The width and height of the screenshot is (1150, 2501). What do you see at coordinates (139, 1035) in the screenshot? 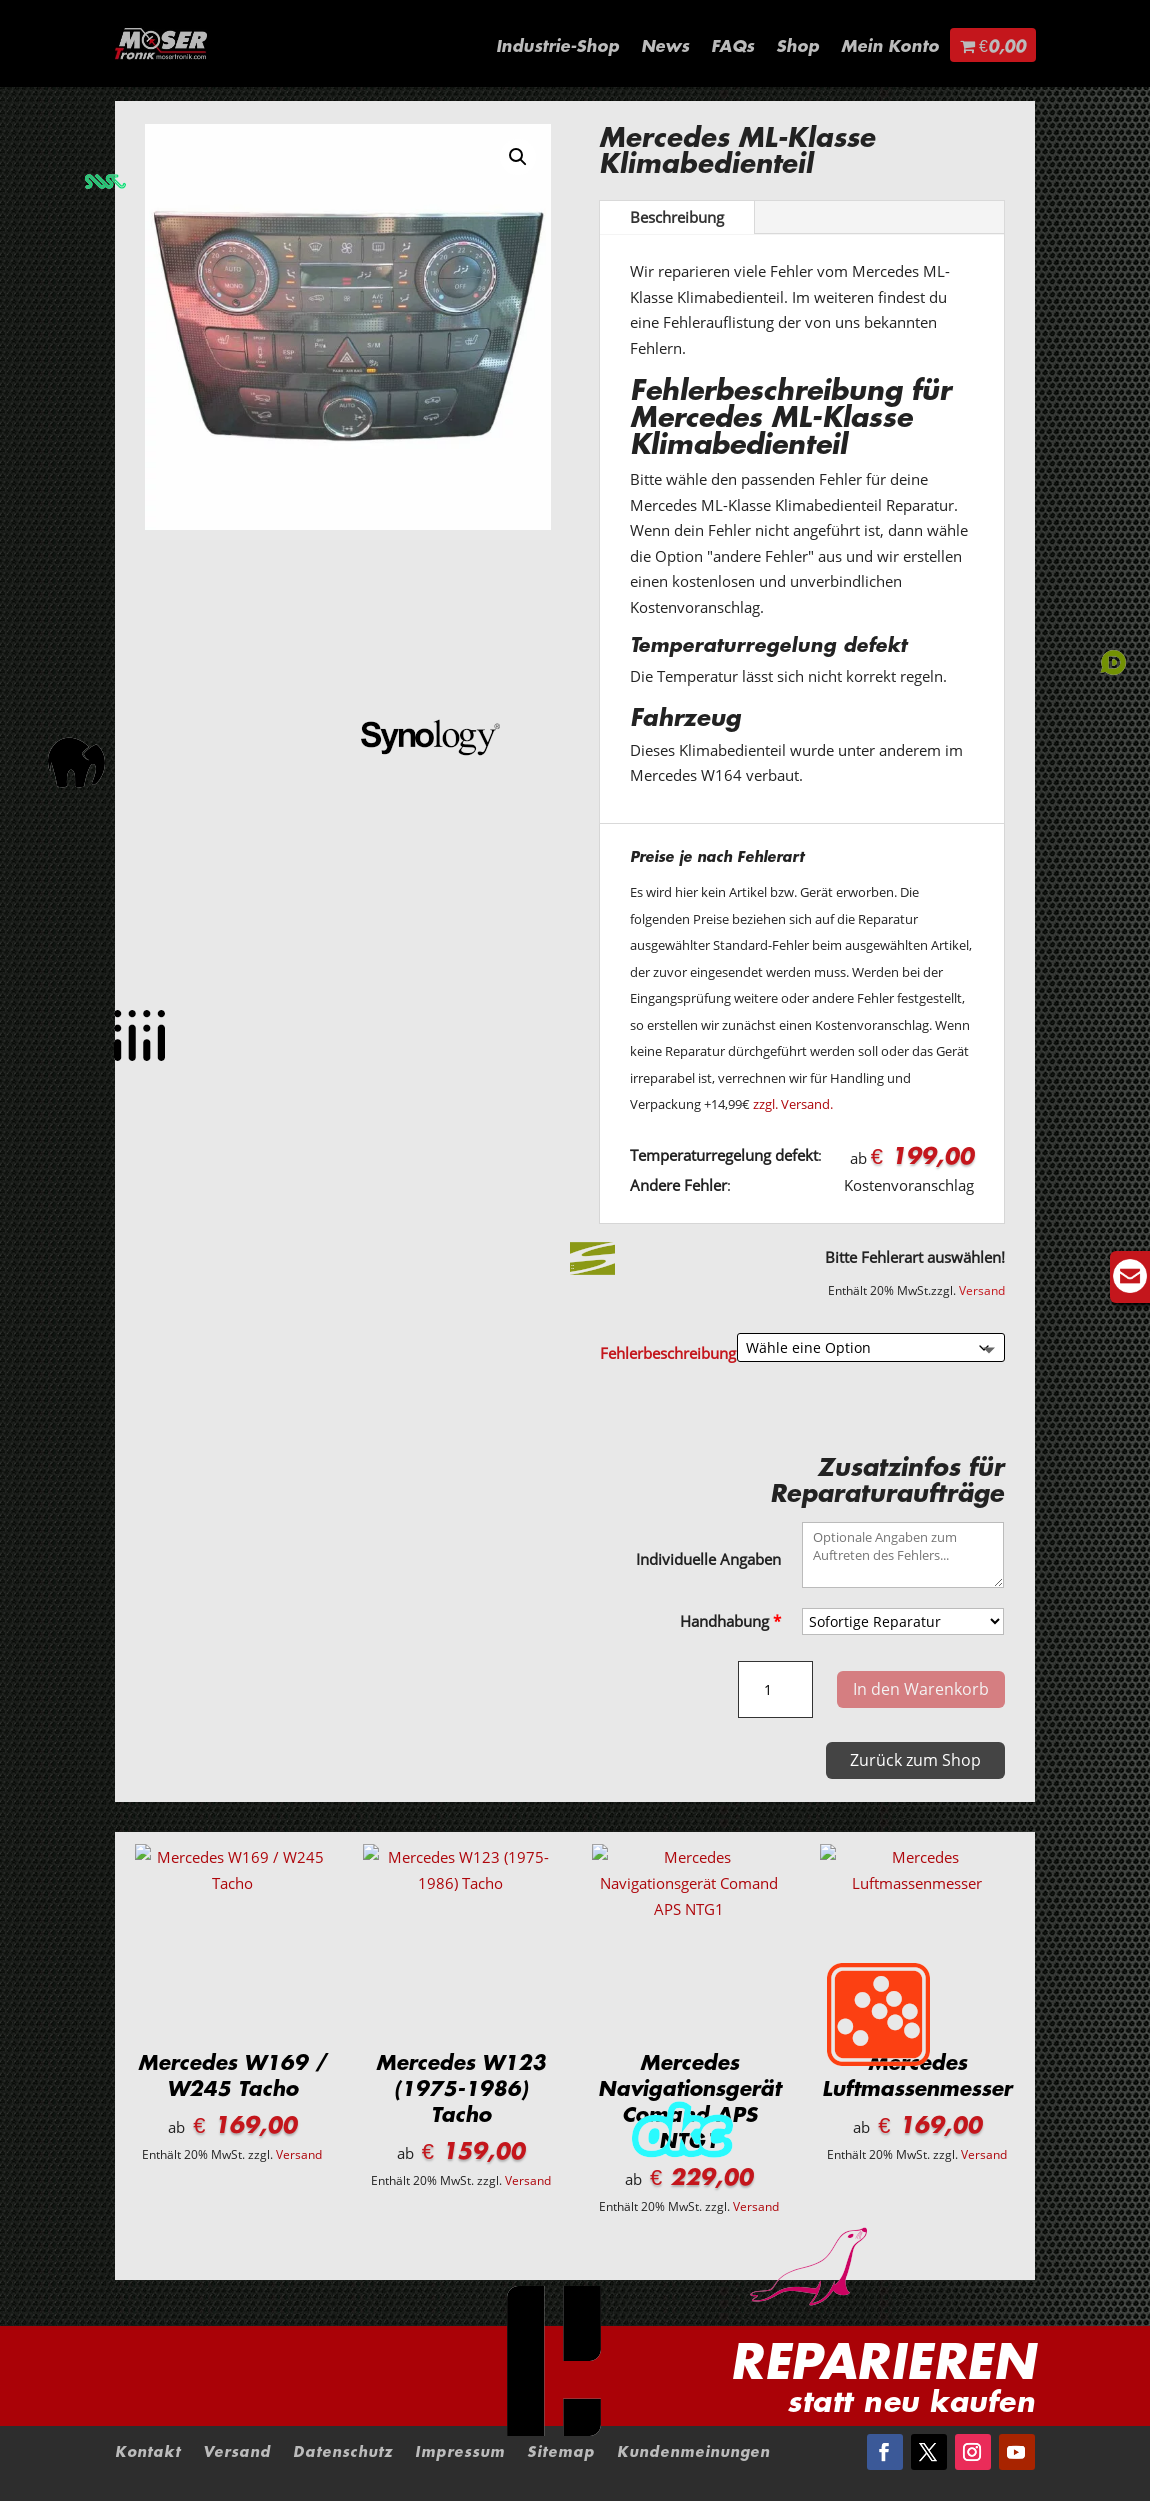
I see `plotly data visualization platform logo` at bounding box center [139, 1035].